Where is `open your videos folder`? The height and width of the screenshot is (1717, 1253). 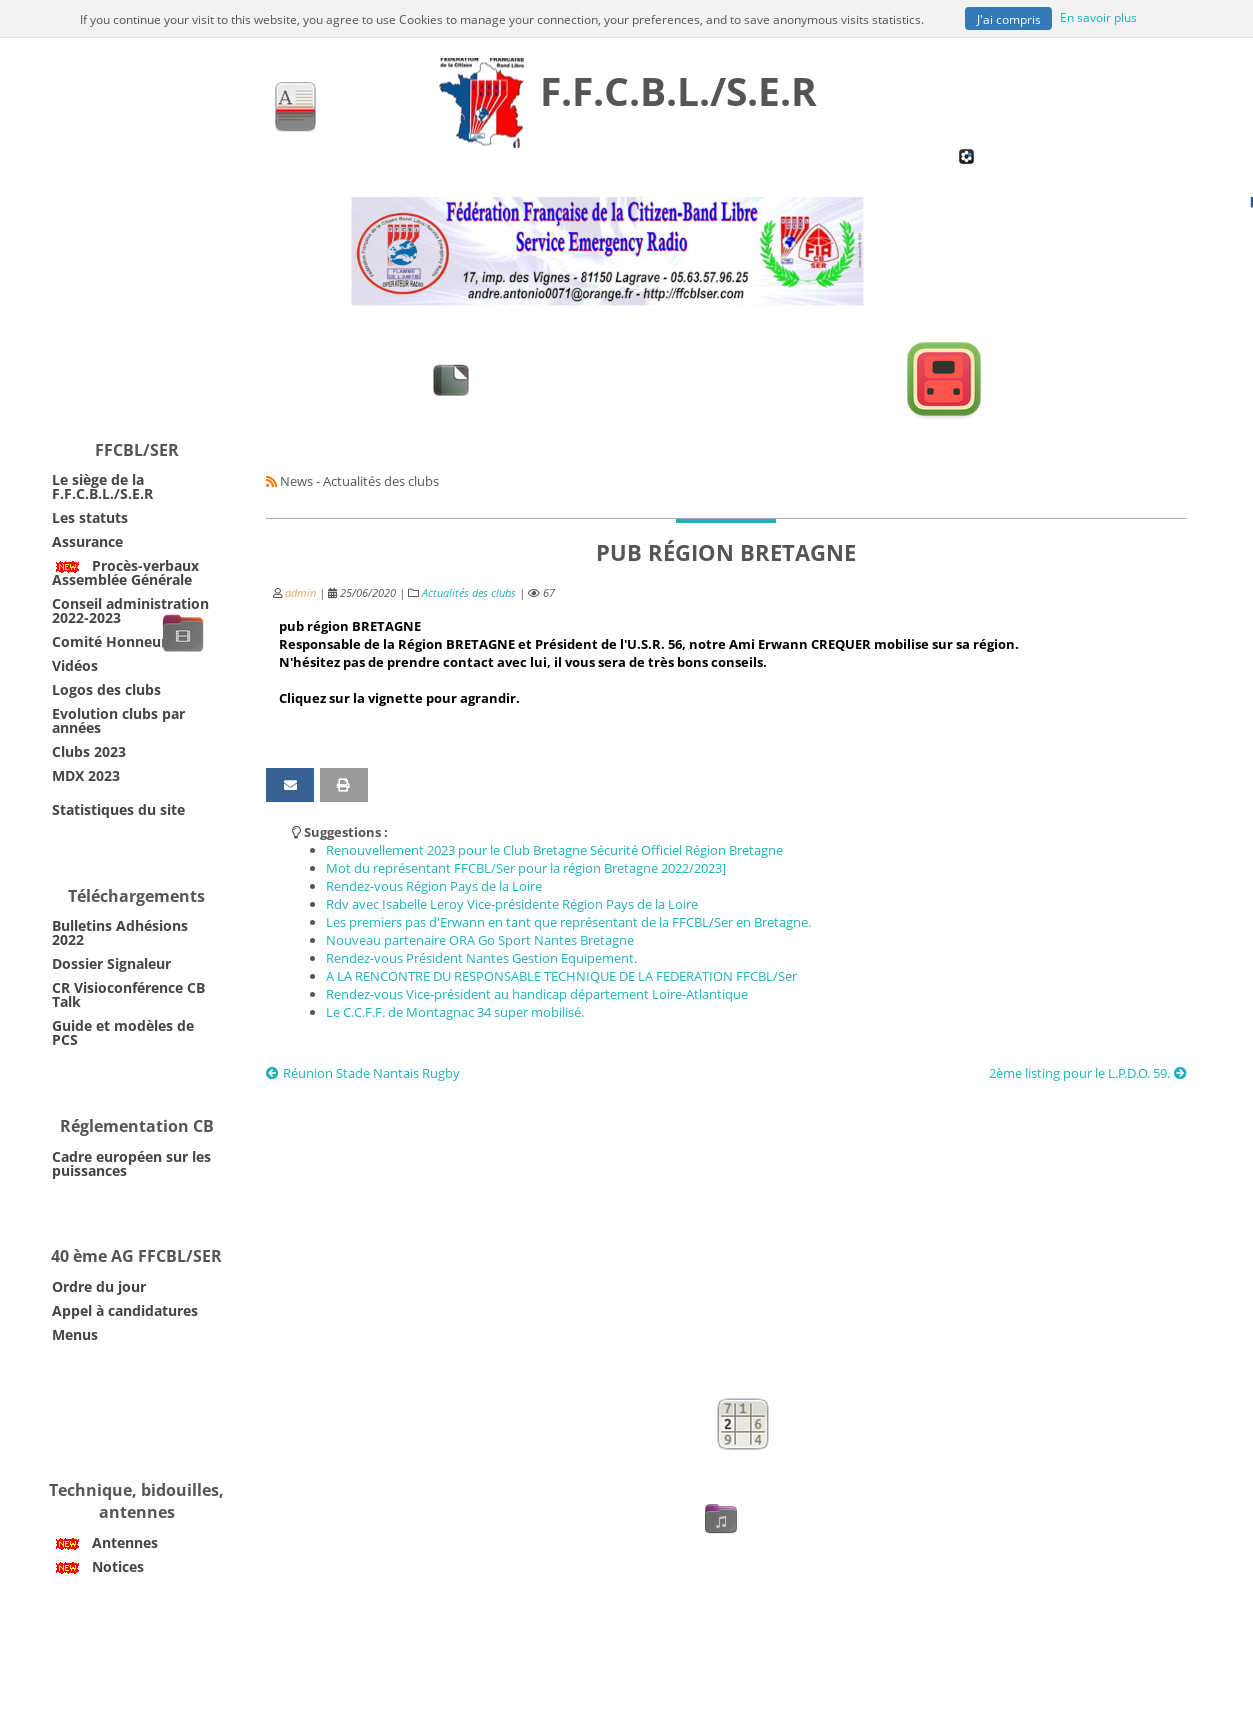 open your videos folder is located at coordinates (183, 633).